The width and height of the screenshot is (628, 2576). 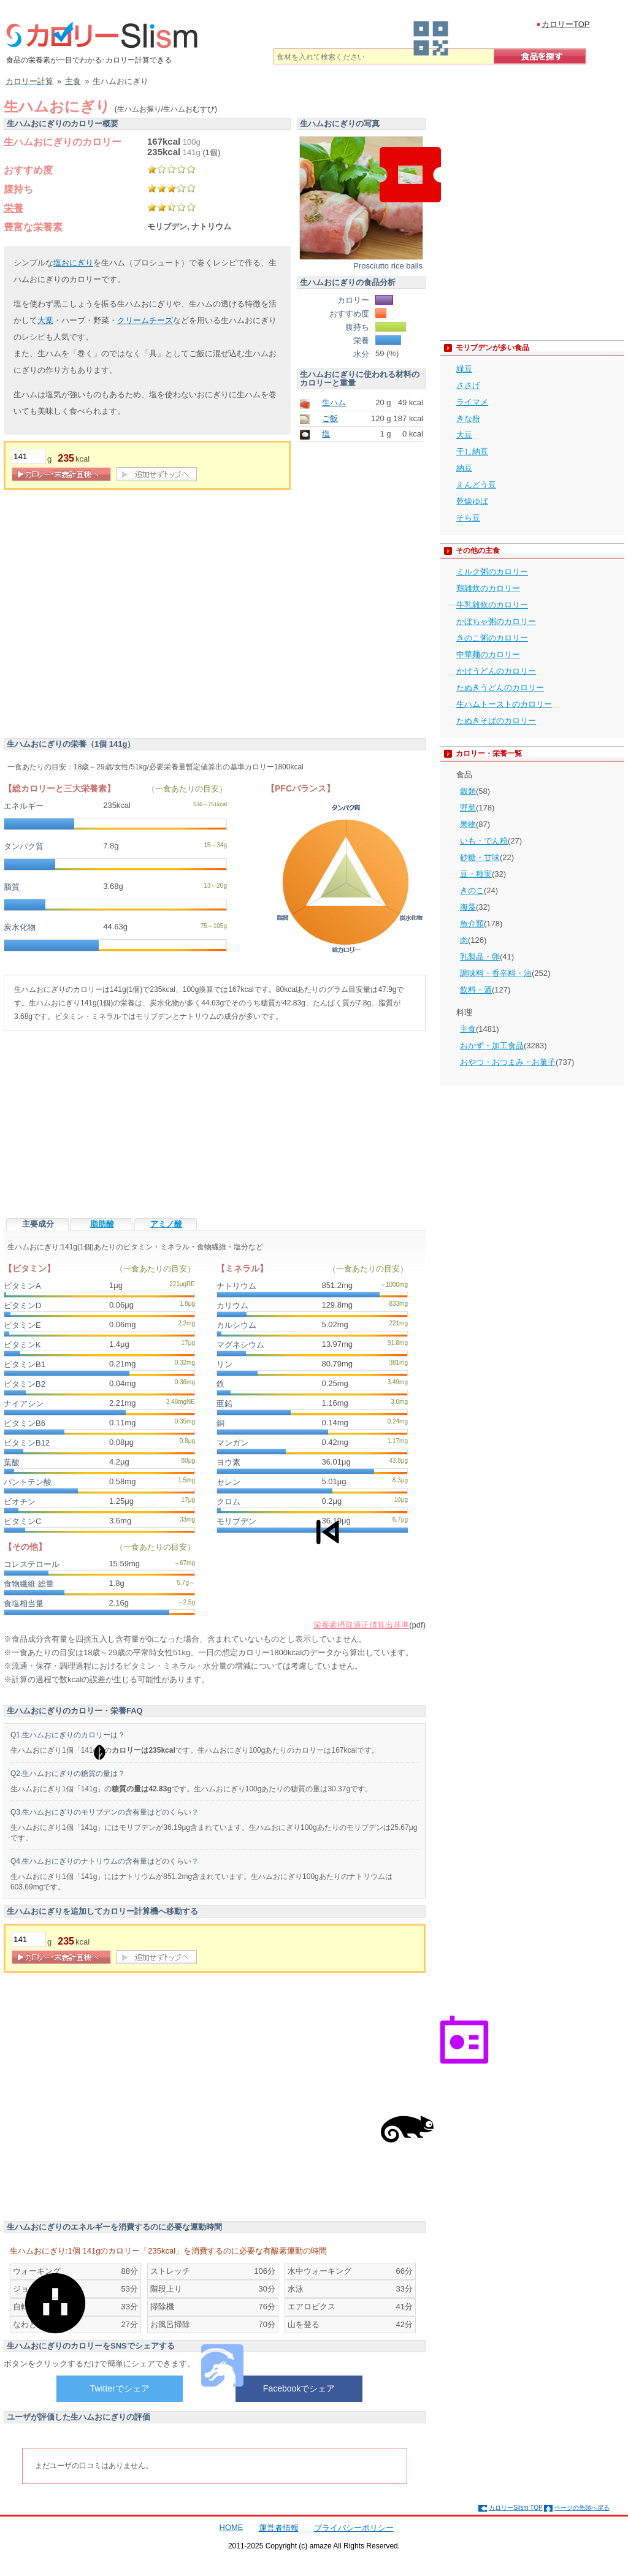 What do you see at coordinates (410, 175) in the screenshot?
I see `view your tickets or passes` at bounding box center [410, 175].